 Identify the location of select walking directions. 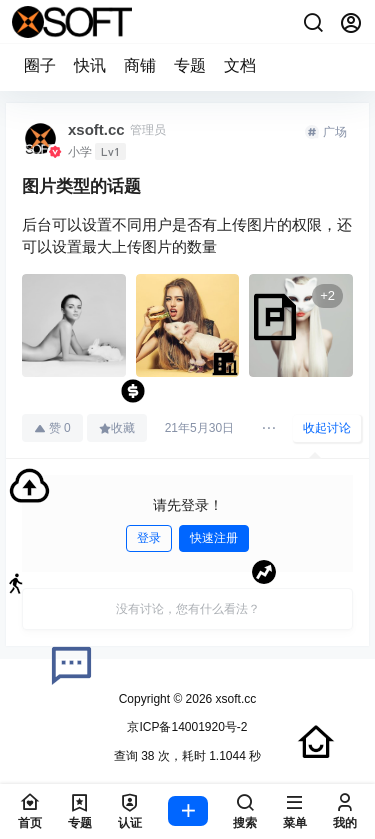
(15, 583).